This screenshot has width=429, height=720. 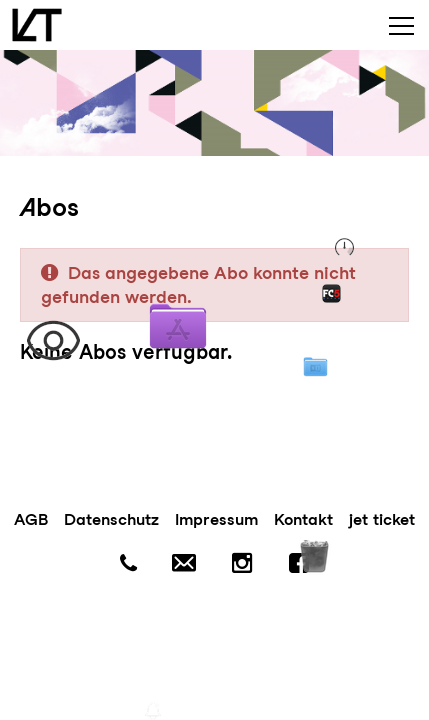 What do you see at coordinates (314, 556) in the screenshot?
I see `trash bin containing items ready to be emptied` at bounding box center [314, 556].